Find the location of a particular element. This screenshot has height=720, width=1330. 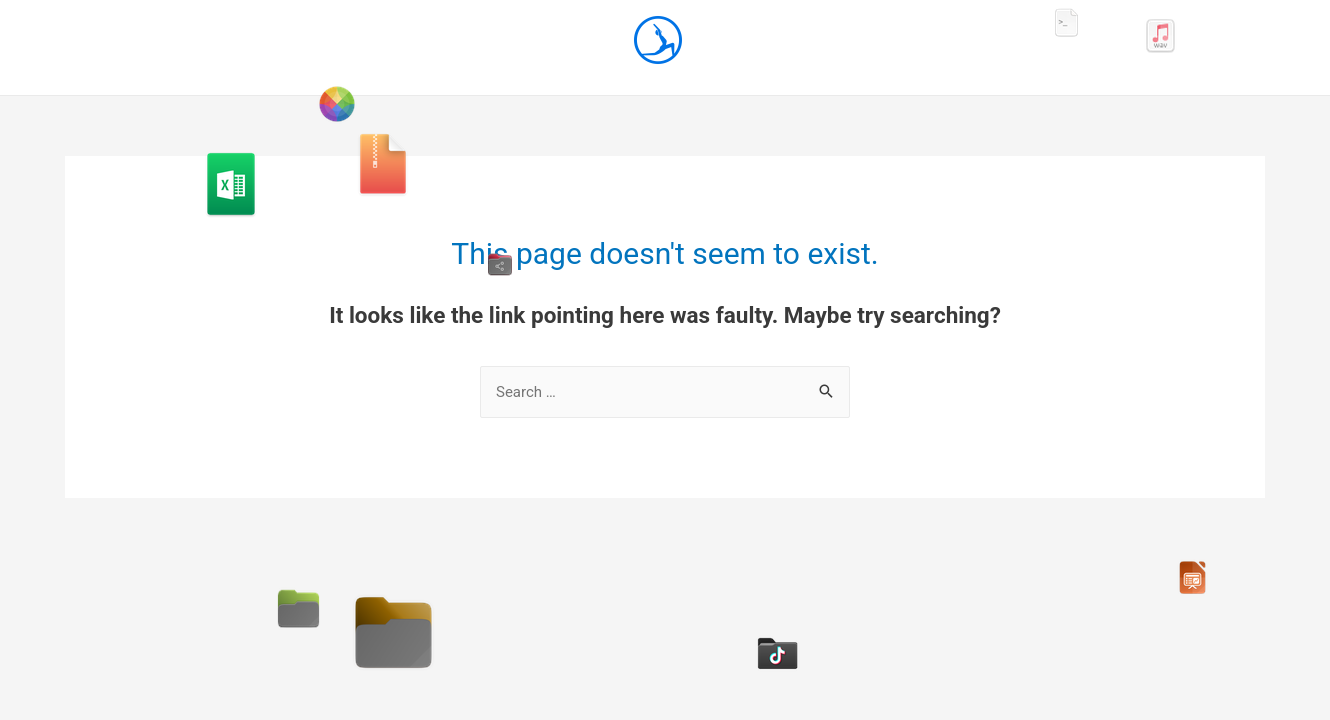

a shell script or bash file is located at coordinates (1066, 22).